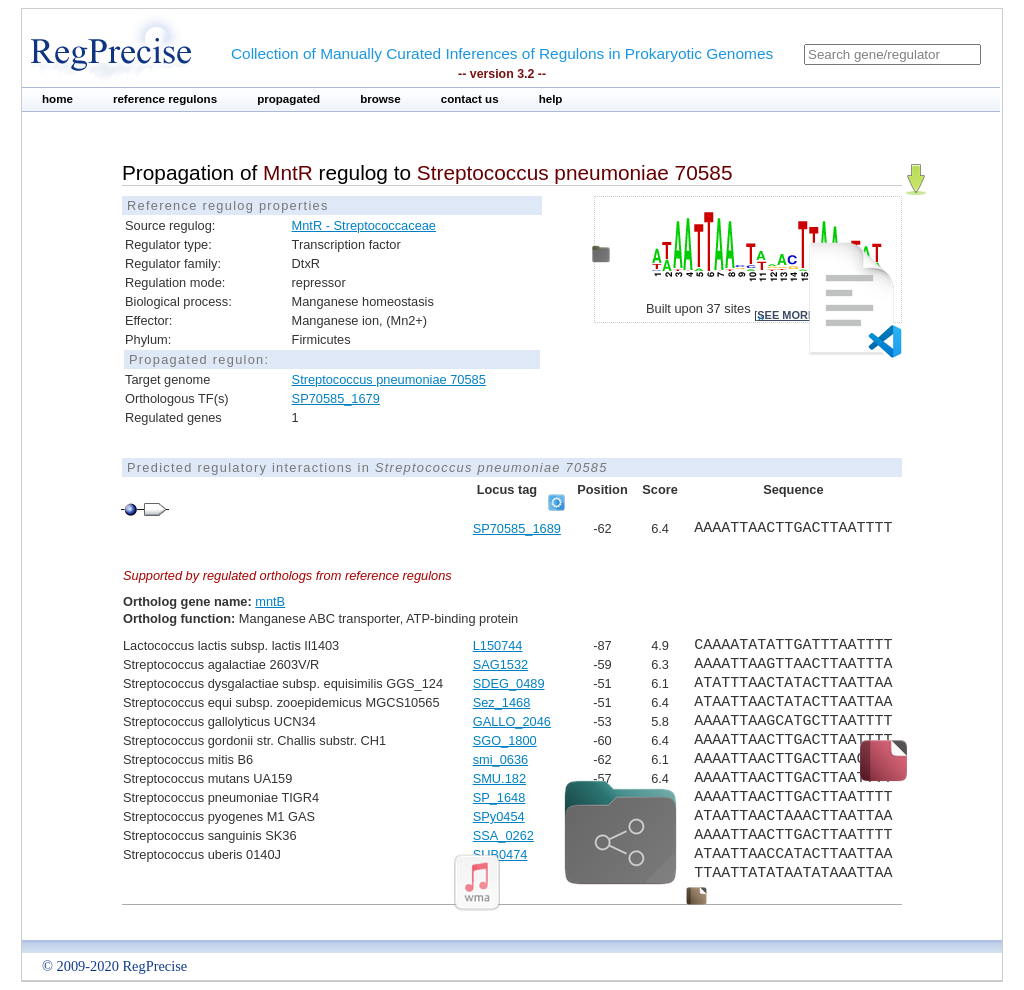  Describe the element at coordinates (620, 832) in the screenshot. I see `access your public shared folder` at that location.